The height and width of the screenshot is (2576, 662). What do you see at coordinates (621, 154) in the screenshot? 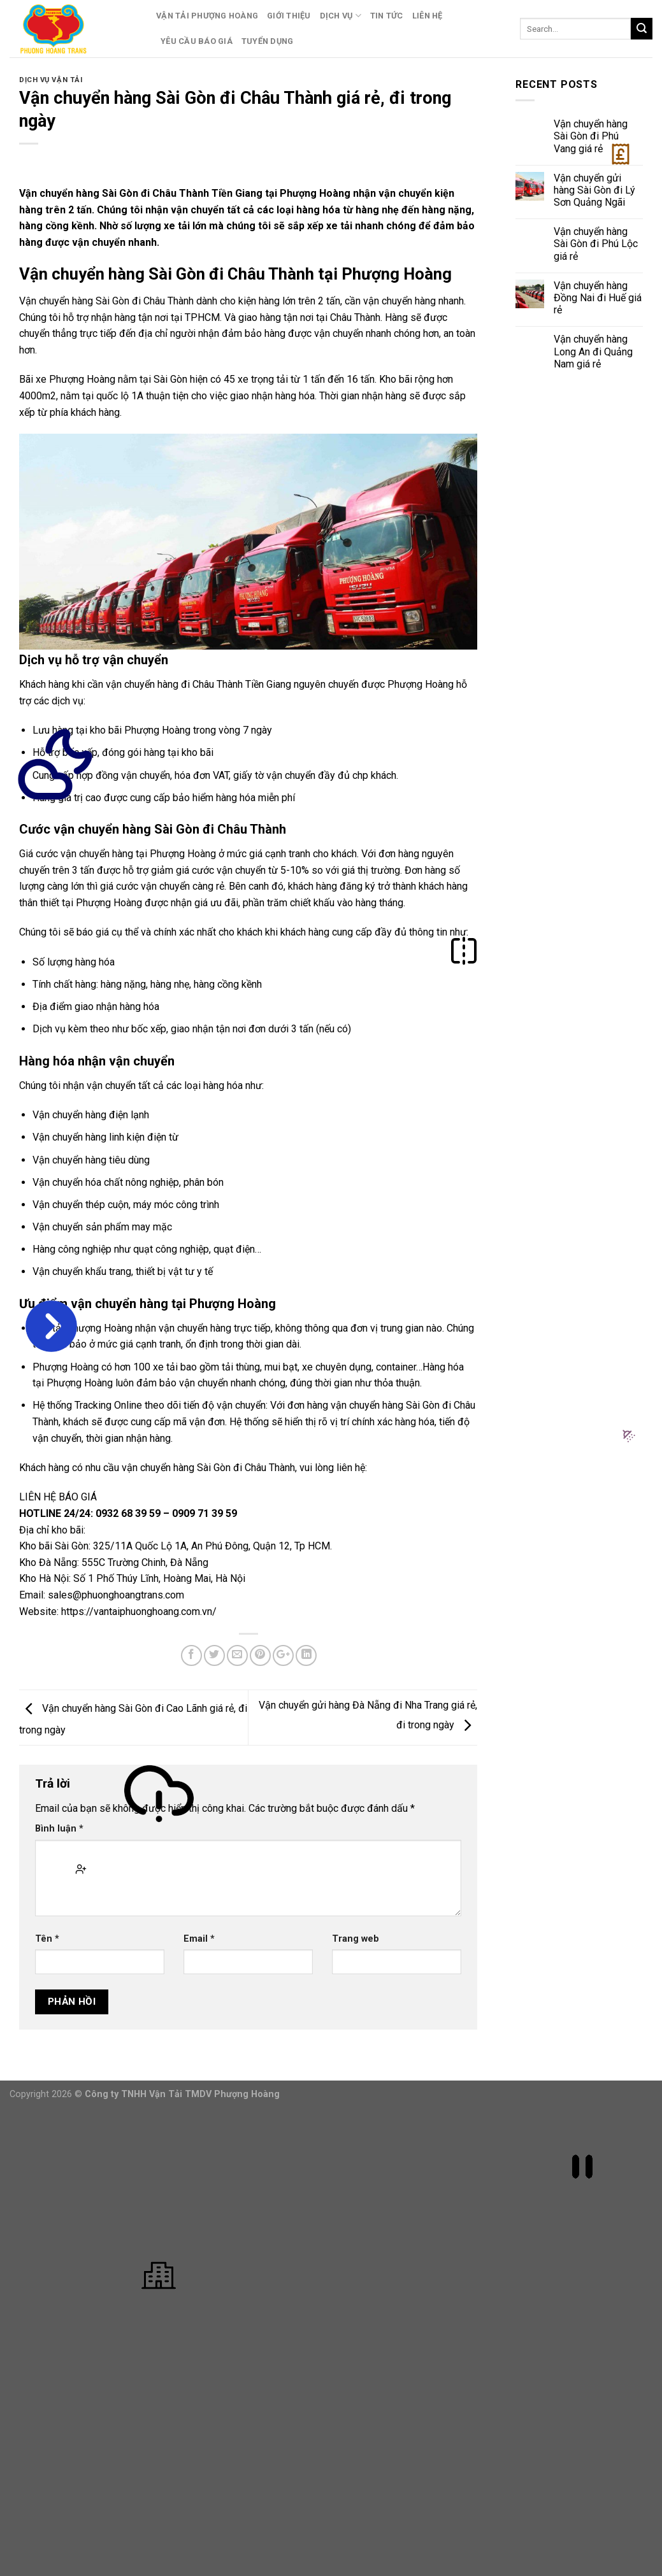
I see `view receipt or transaction in pounds sterling` at bounding box center [621, 154].